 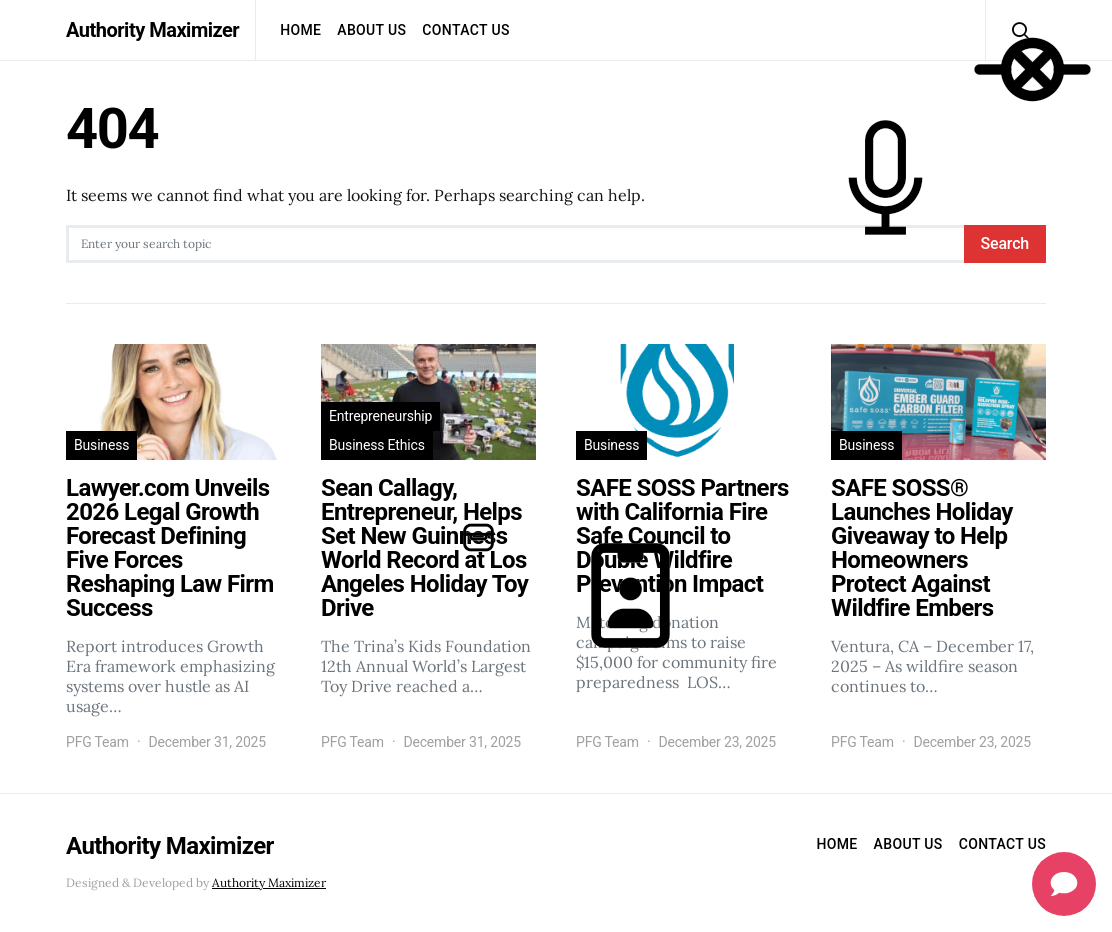 What do you see at coordinates (478, 537) in the screenshot?
I see `airpods case battery or connection status` at bounding box center [478, 537].